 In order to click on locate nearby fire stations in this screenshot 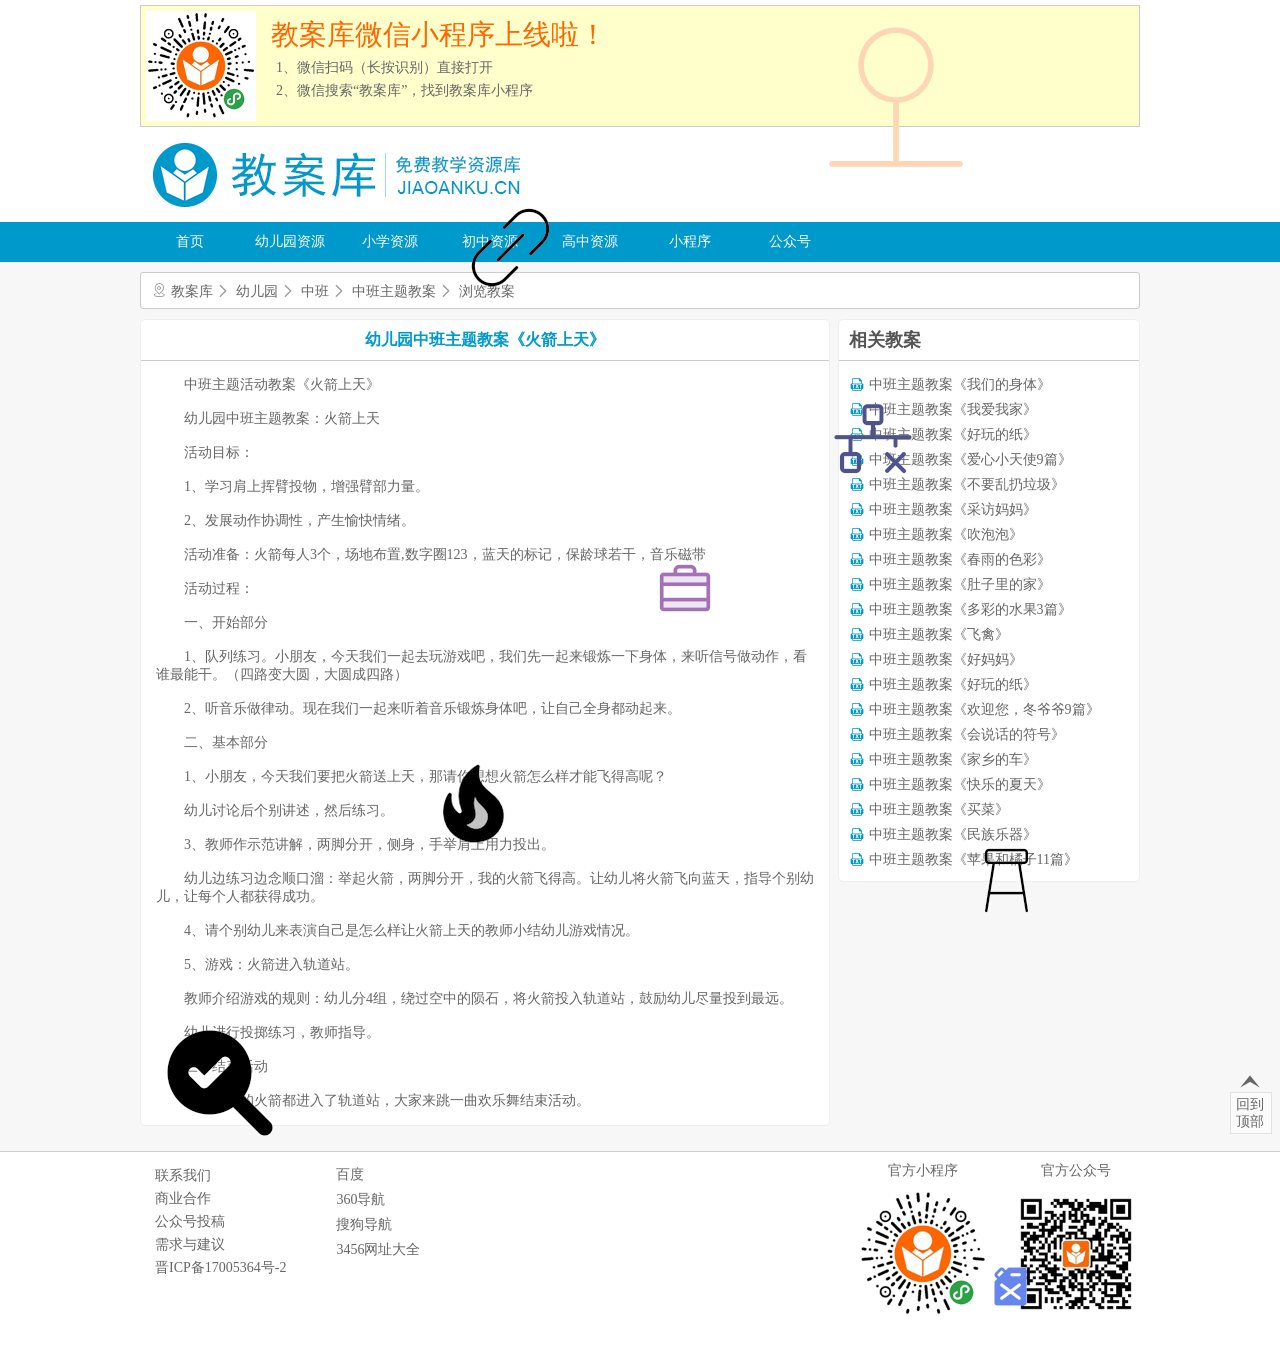, I will do `click(473, 804)`.